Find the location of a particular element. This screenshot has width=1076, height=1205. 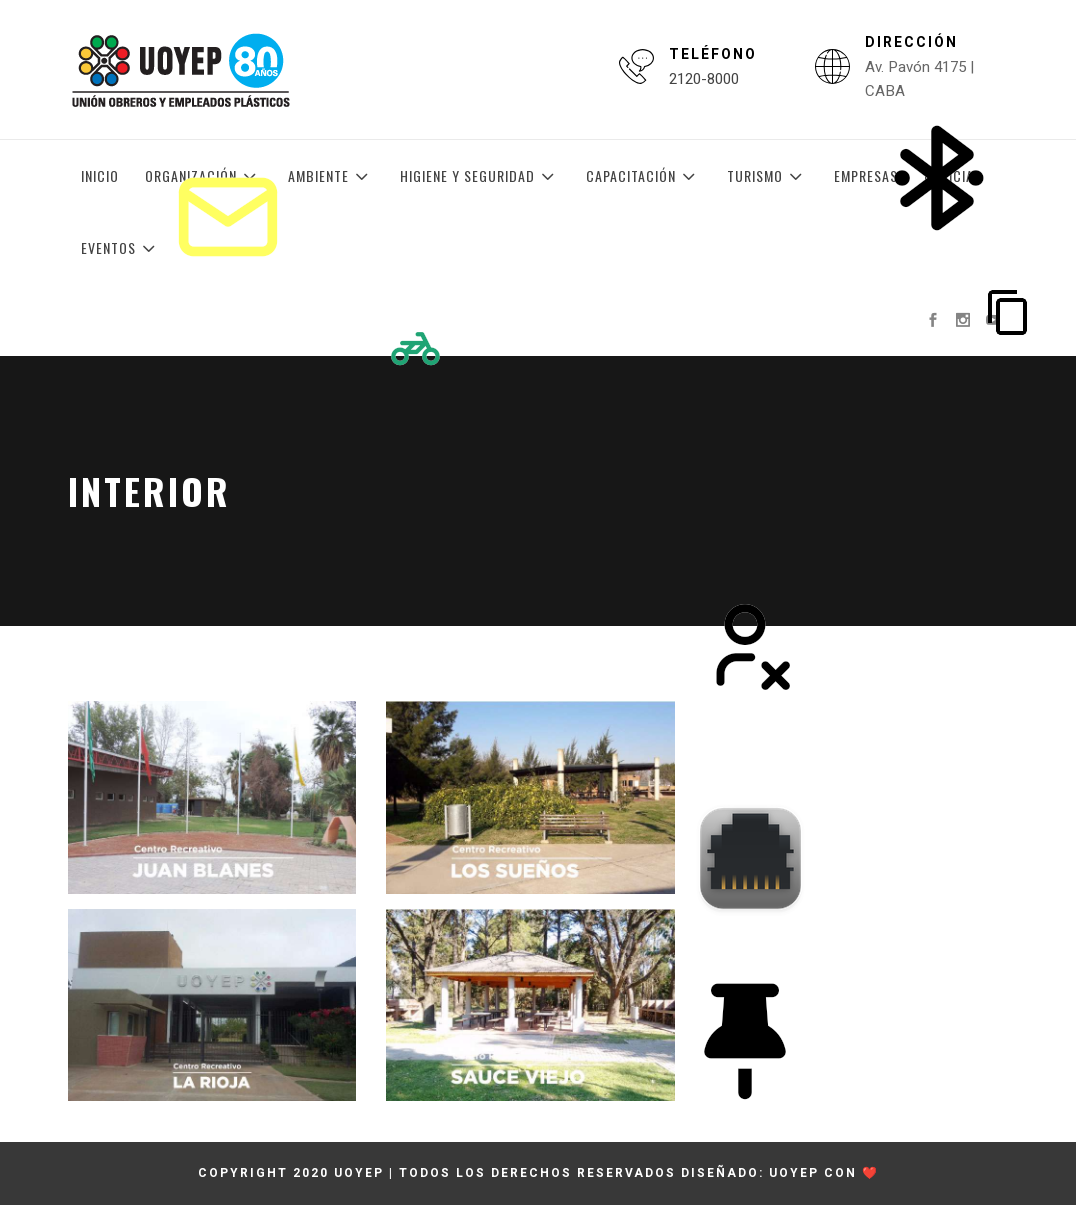

pin an item to keep it visible is located at coordinates (745, 1038).